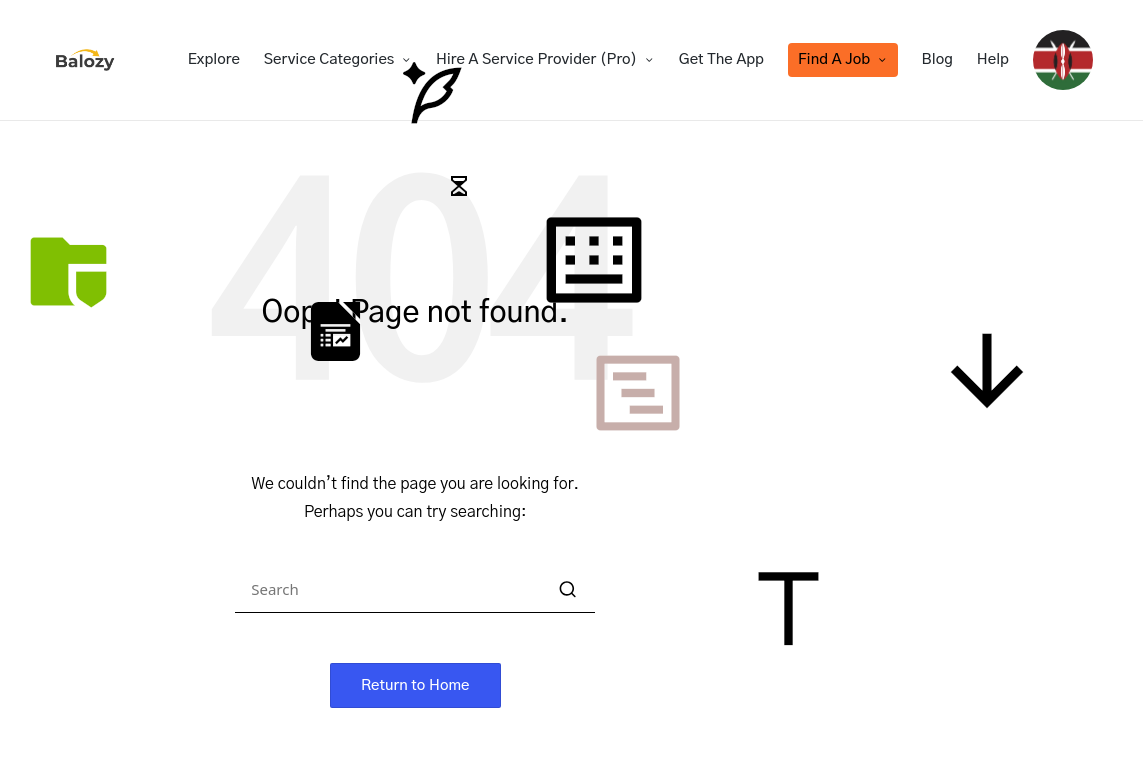 Image resolution: width=1143 pixels, height=778 pixels. What do you see at coordinates (638, 393) in the screenshot?
I see `switch to timeline view` at bounding box center [638, 393].